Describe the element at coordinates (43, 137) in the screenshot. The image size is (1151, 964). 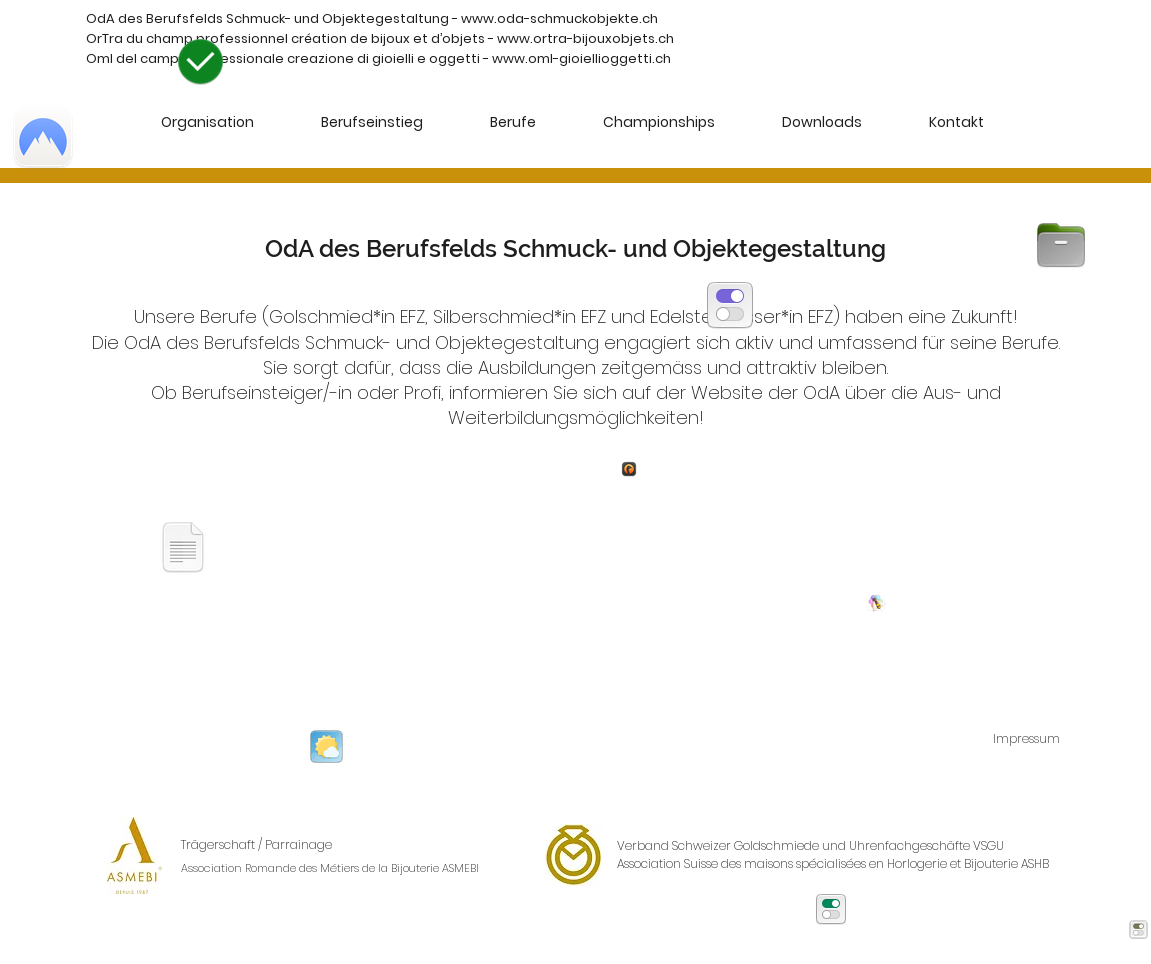
I see `open nordvpn application` at that location.